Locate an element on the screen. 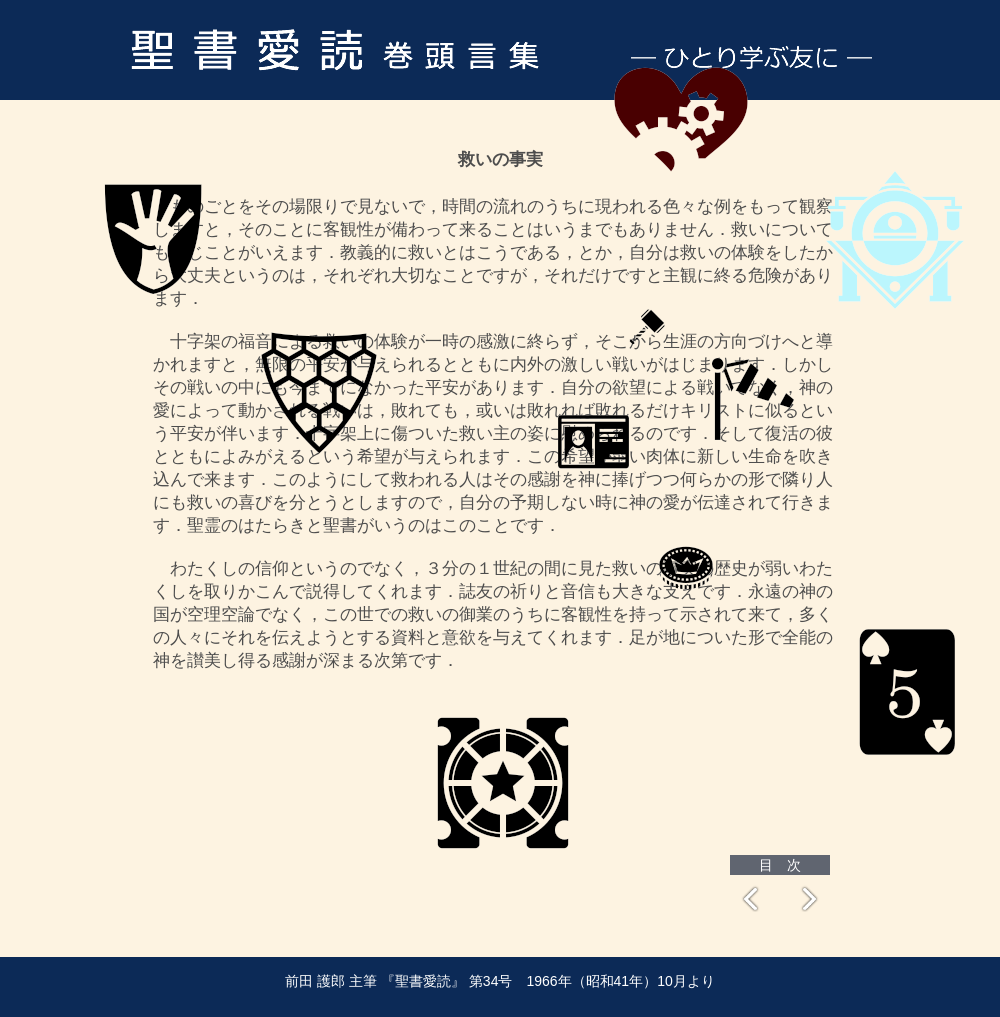 This screenshot has height=1017, width=1000. access Thor or Norse mythology-themed content is located at coordinates (647, 327).